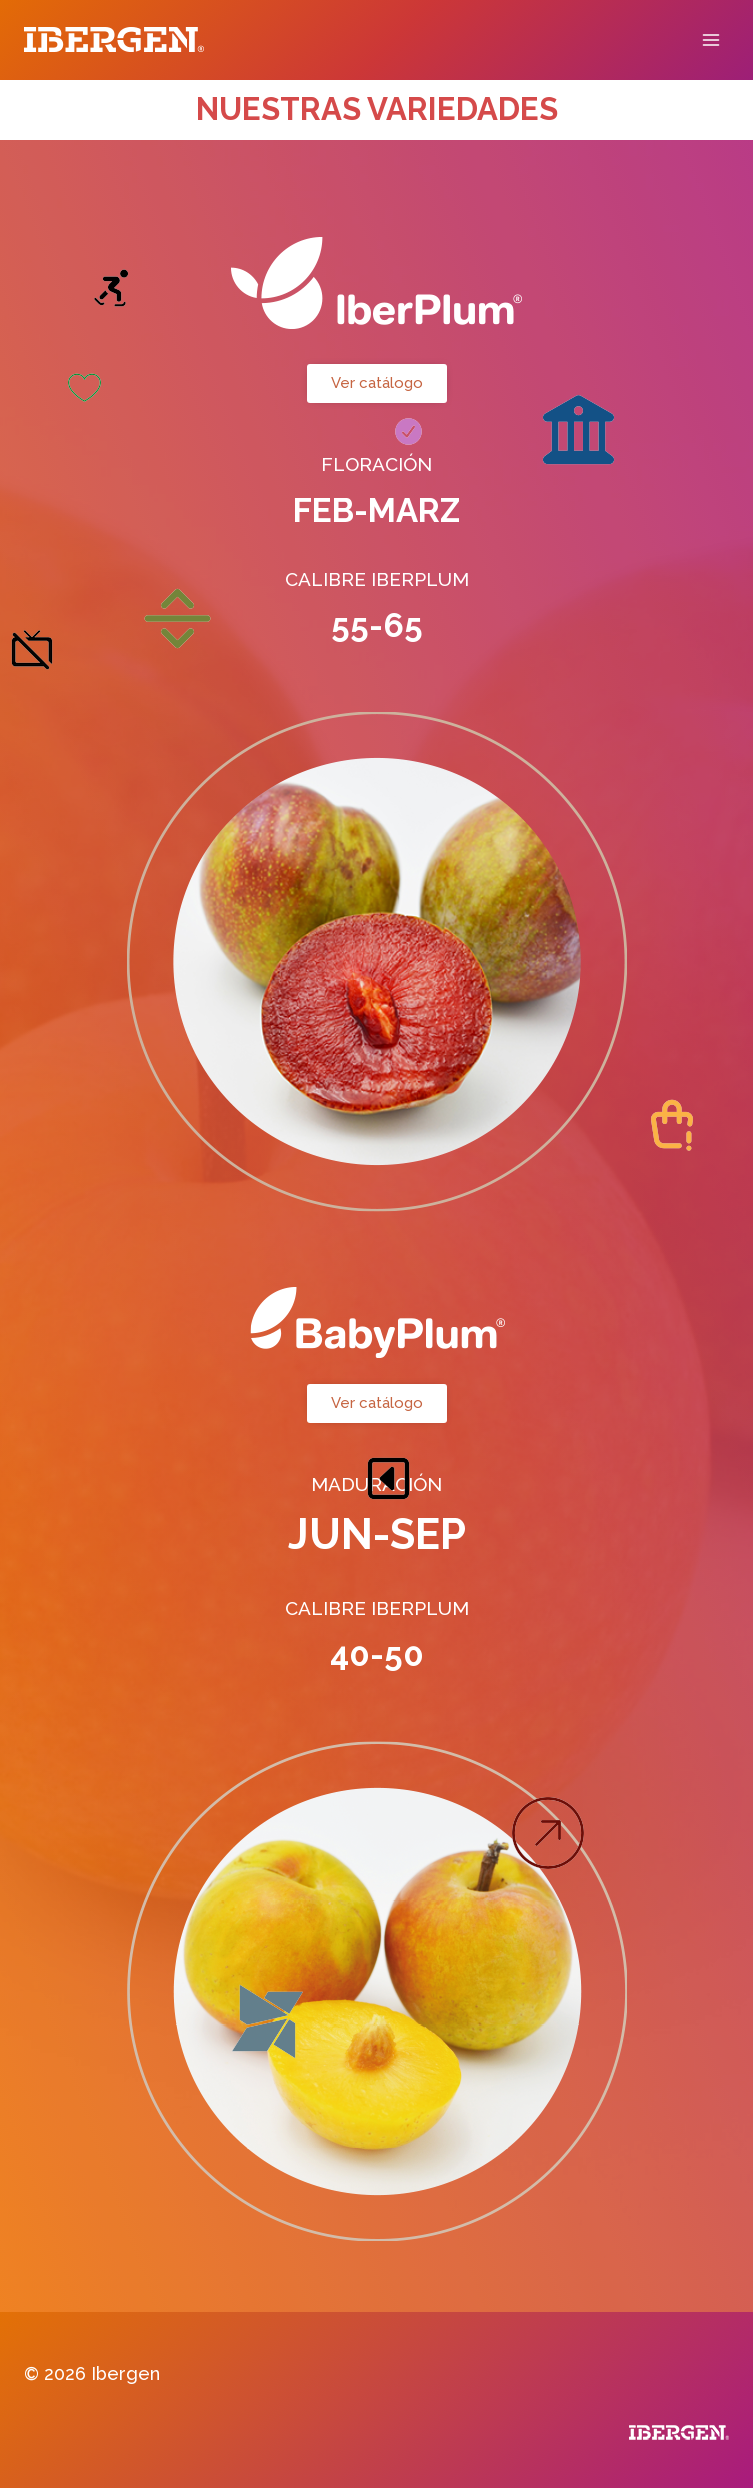 This screenshot has height=2488, width=753. Describe the element at coordinates (267, 2021) in the screenshot. I see `MODX content management system logo` at that location.